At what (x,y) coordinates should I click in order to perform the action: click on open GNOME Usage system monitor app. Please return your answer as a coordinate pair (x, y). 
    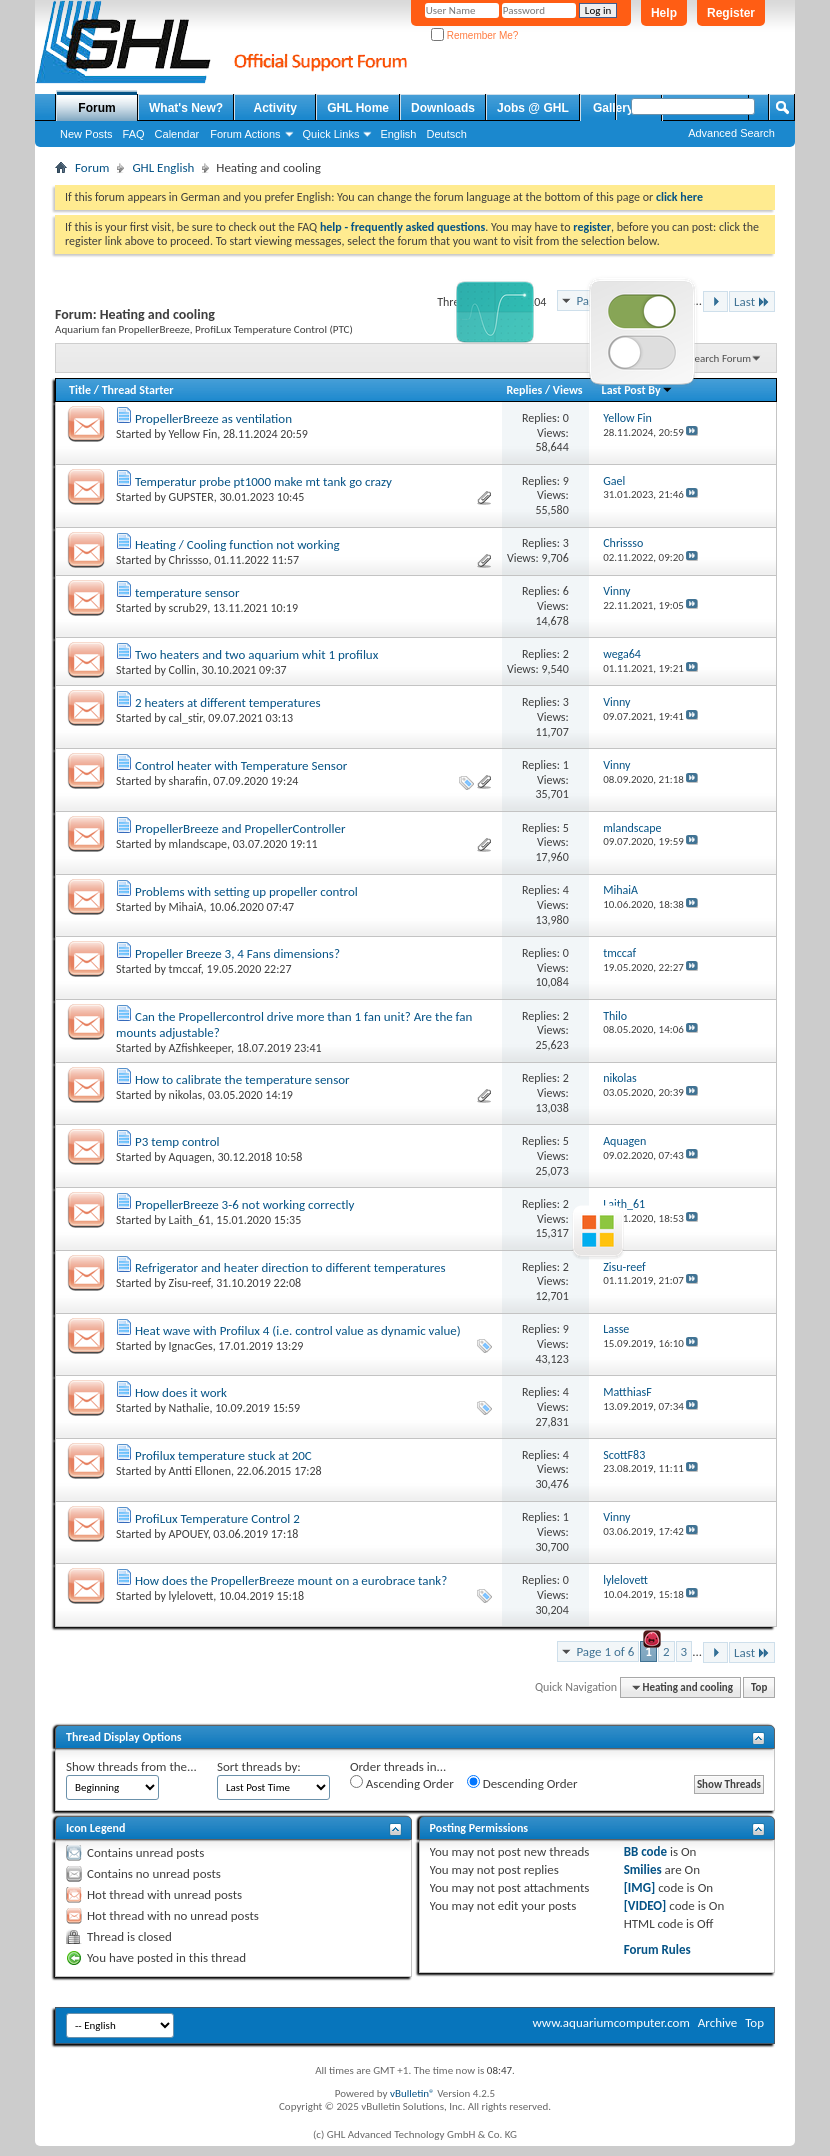
    Looking at the image, I should click on (495, 312).